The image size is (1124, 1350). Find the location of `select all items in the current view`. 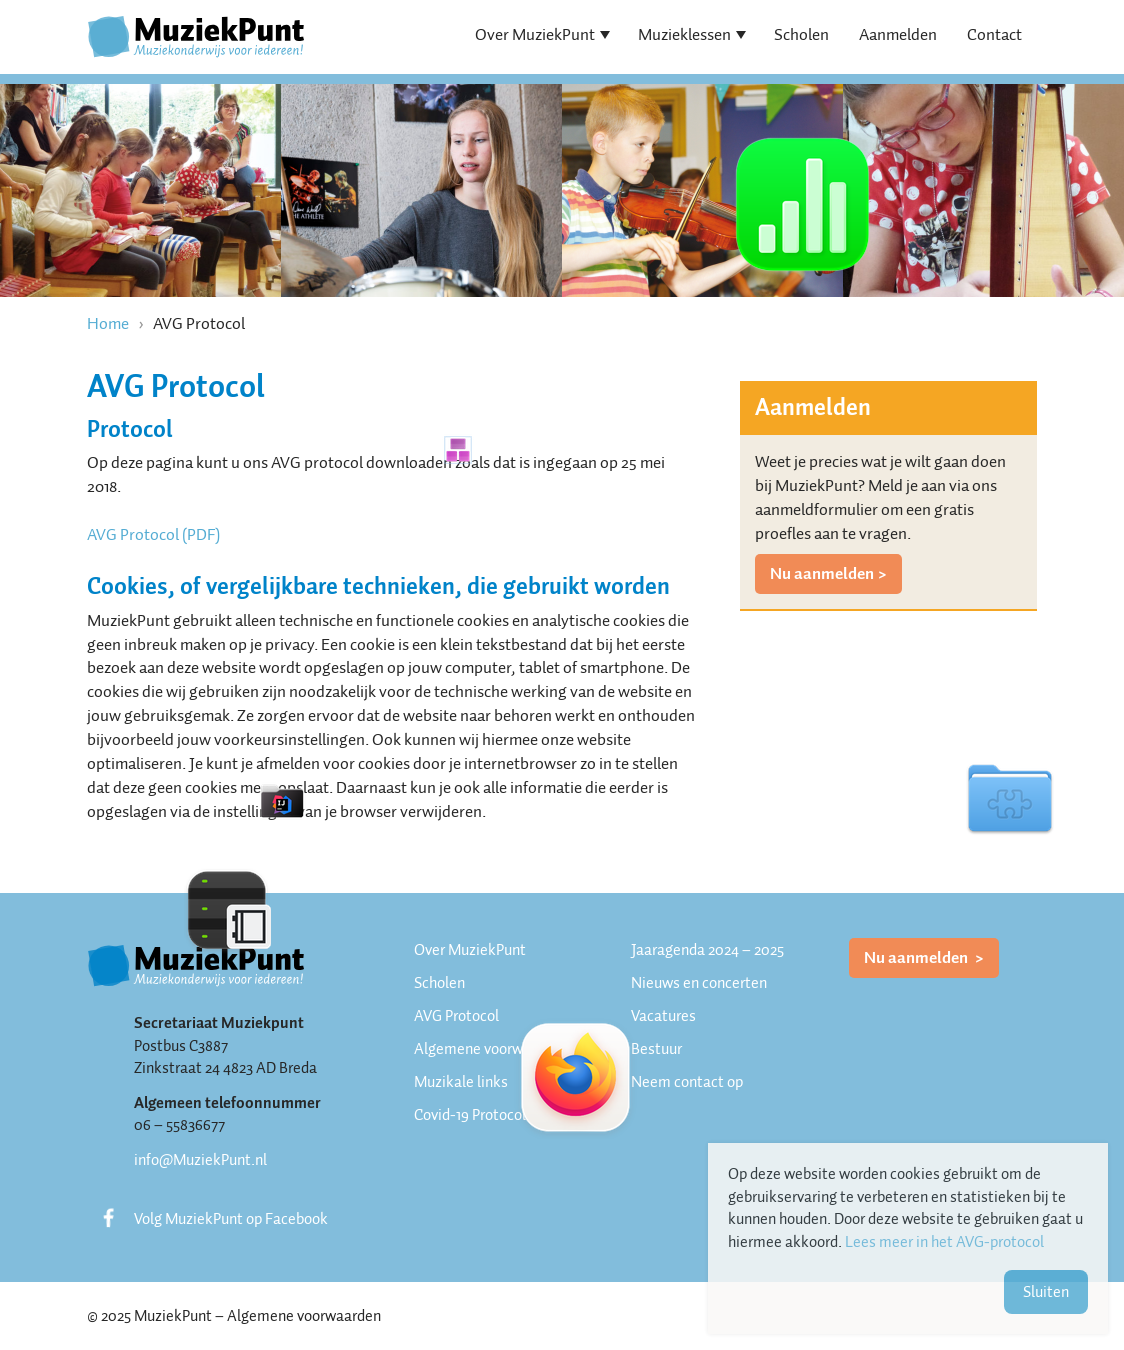

select all items in the current view is located at coordinates (458, 450).